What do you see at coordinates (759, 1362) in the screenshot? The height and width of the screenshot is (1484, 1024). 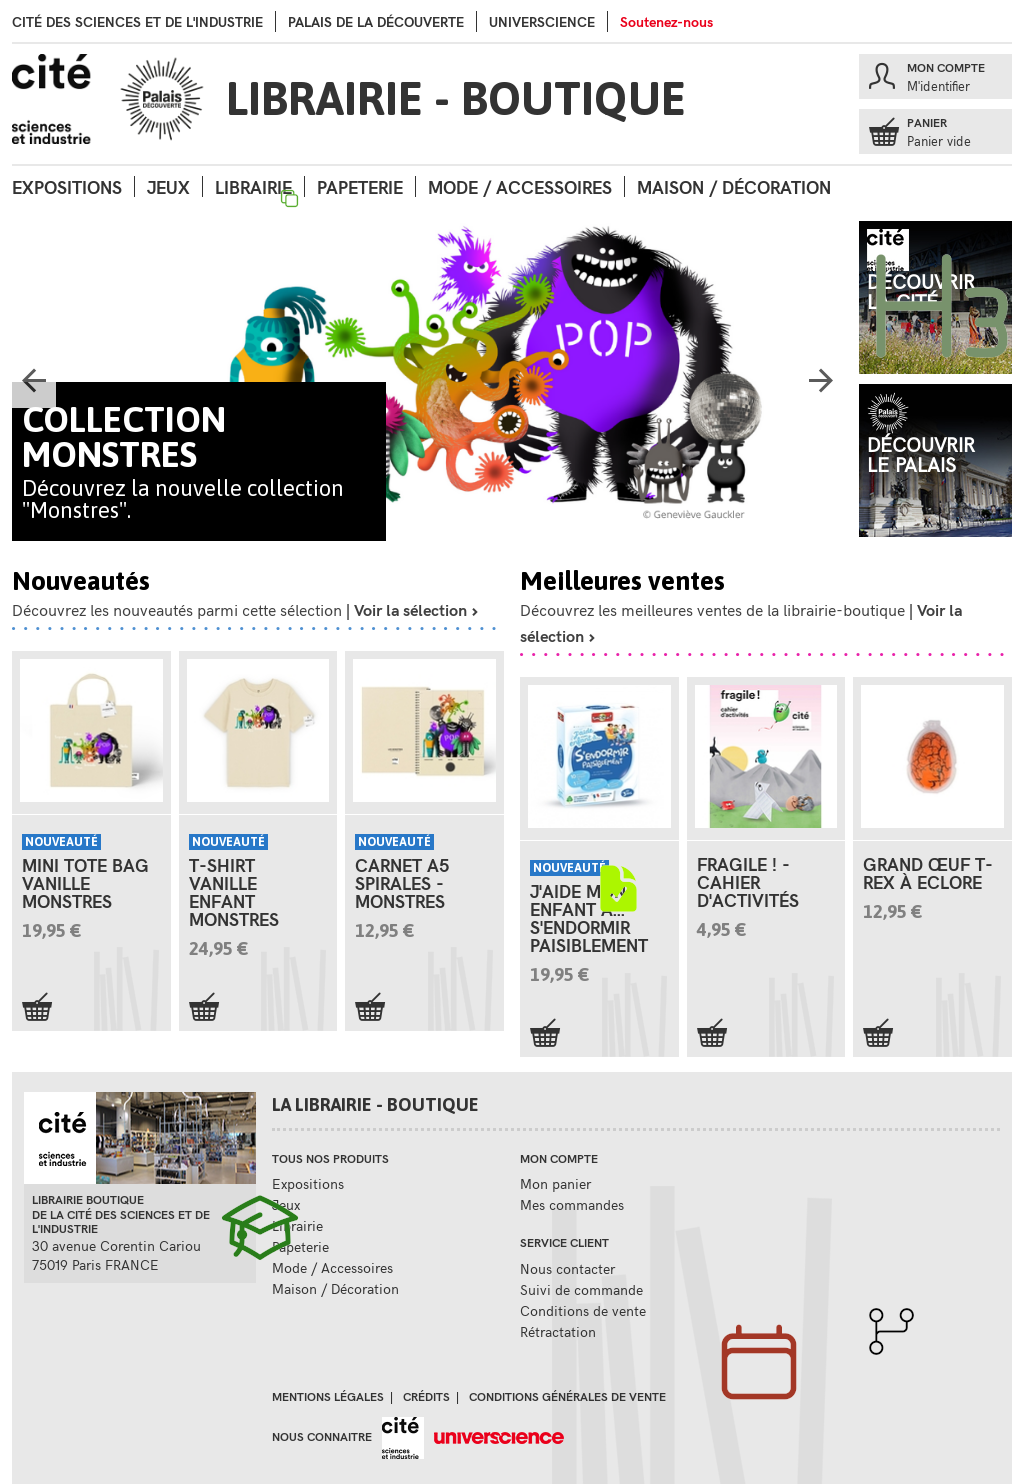 I see `view calendar or schedule` at bounding box center [759, 1362].